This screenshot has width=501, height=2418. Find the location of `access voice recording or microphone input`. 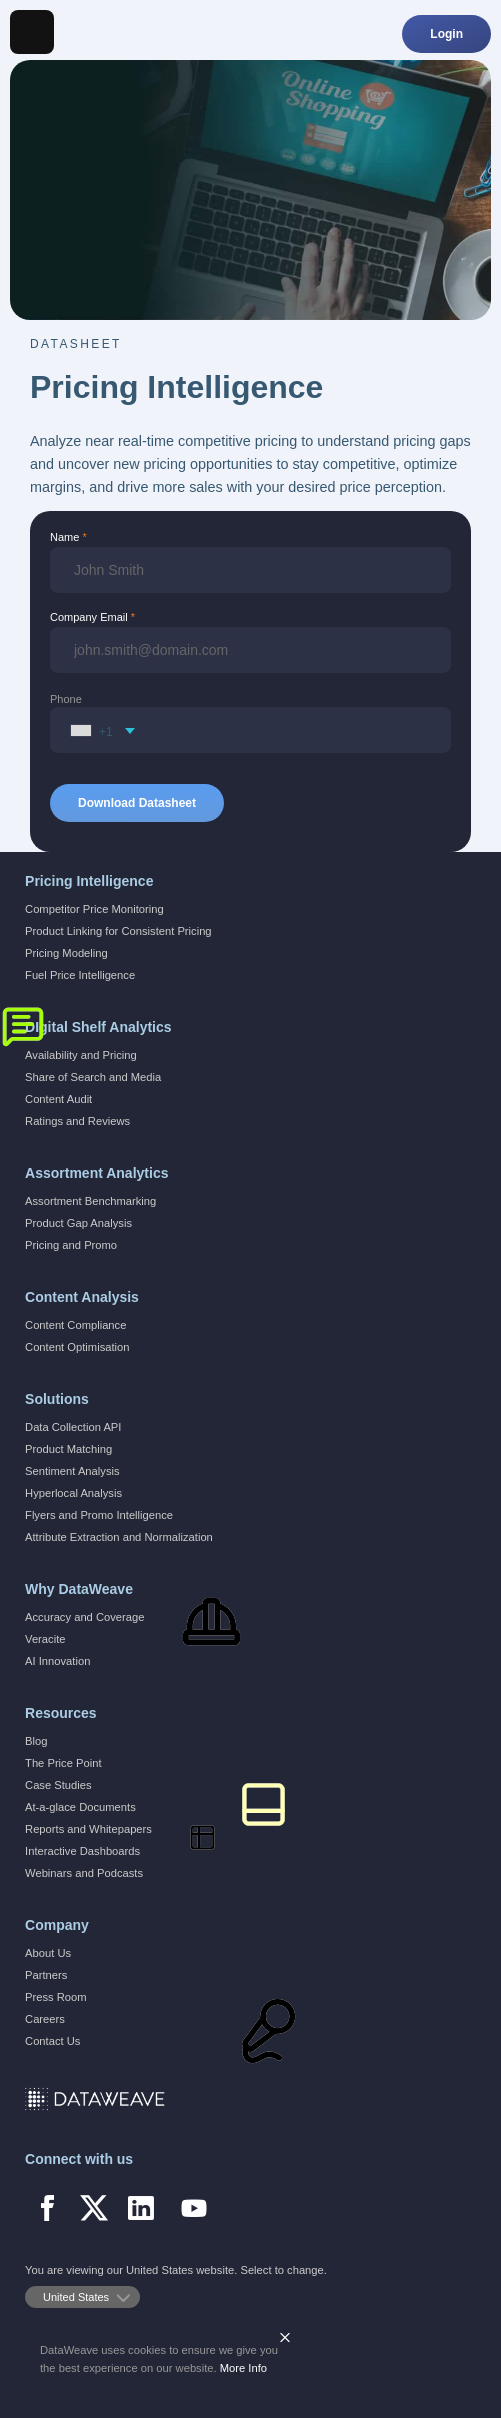

access voice recording or microphone input is located at coordinates (266, 2031).